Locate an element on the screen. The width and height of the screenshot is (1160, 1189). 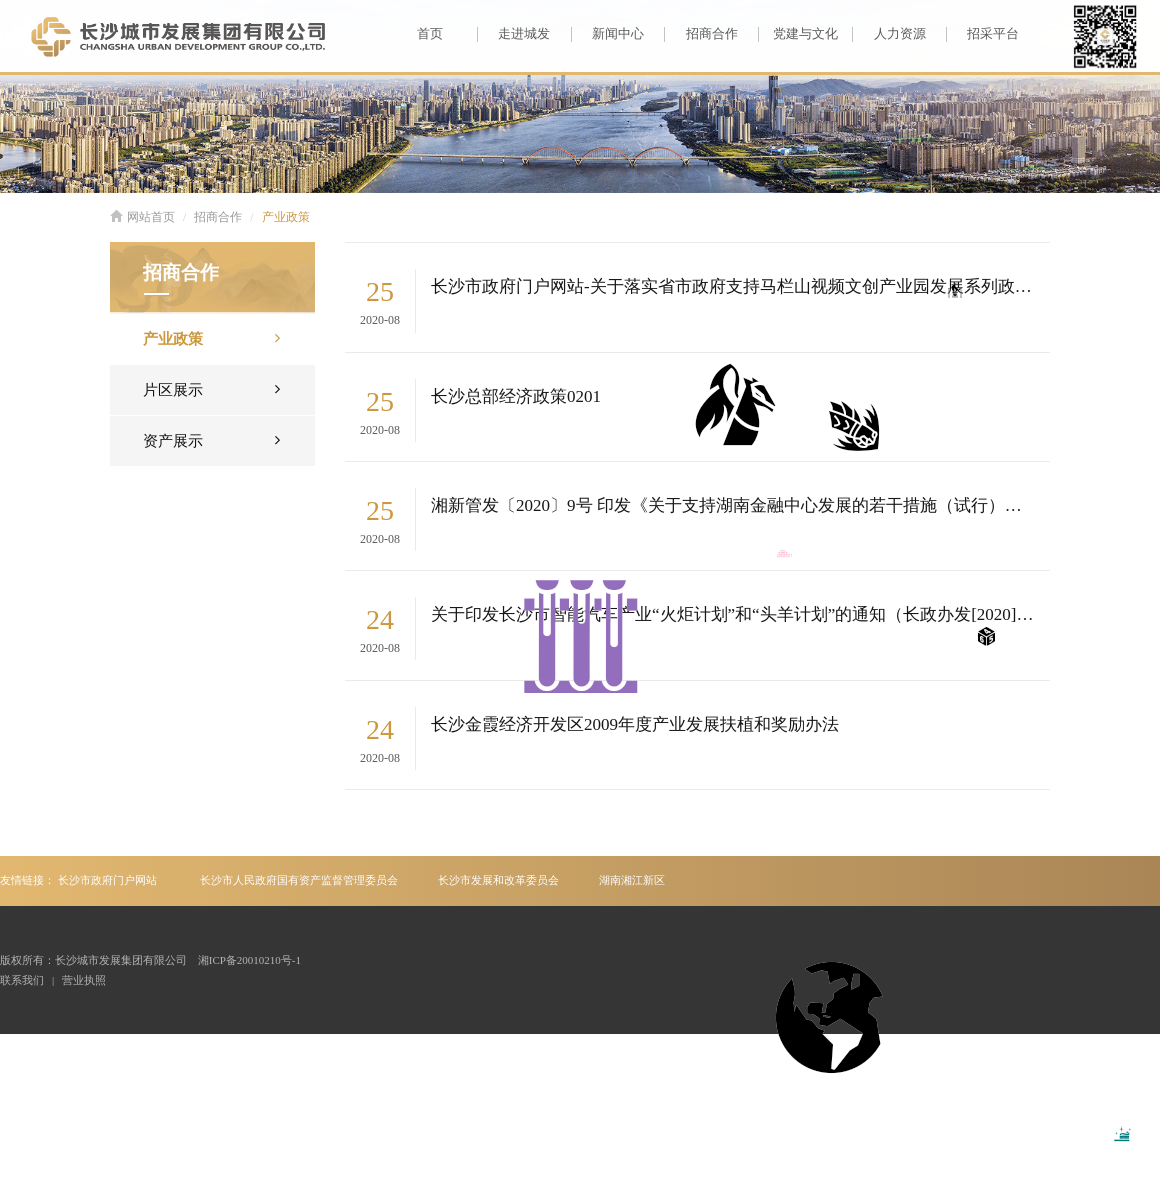
access fire shrine location in game is located at coordinates (955, 290).